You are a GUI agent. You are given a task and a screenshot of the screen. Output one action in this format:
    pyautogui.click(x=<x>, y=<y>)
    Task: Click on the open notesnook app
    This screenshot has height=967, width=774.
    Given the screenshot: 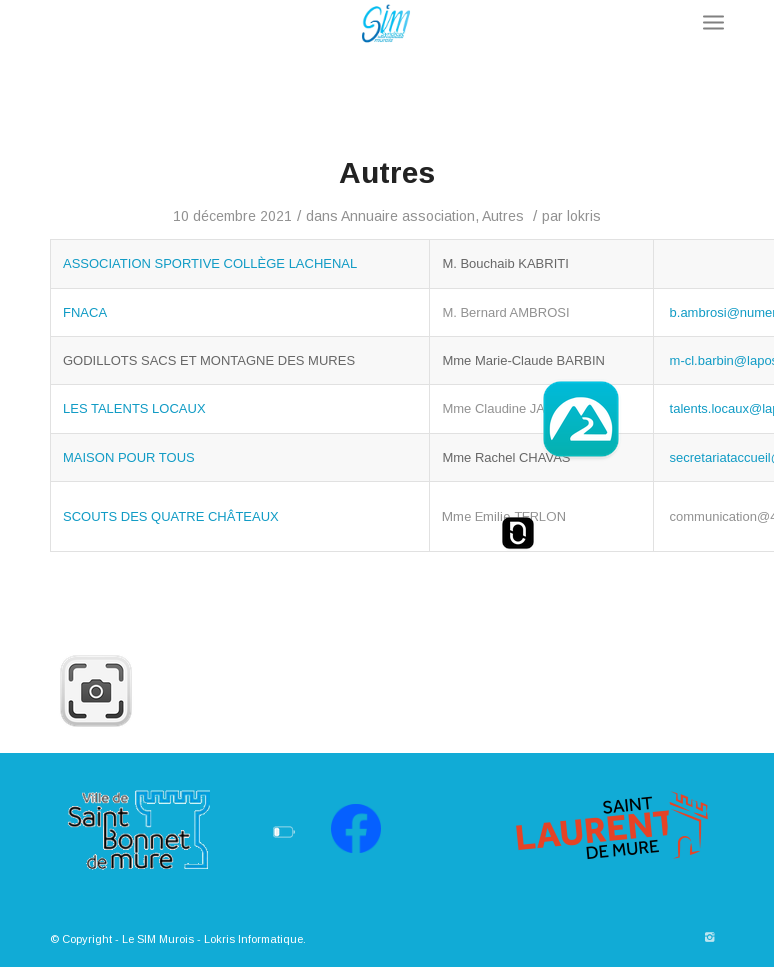 What is the action you would take?
    pyautogui.click(x=518, y=533)
    